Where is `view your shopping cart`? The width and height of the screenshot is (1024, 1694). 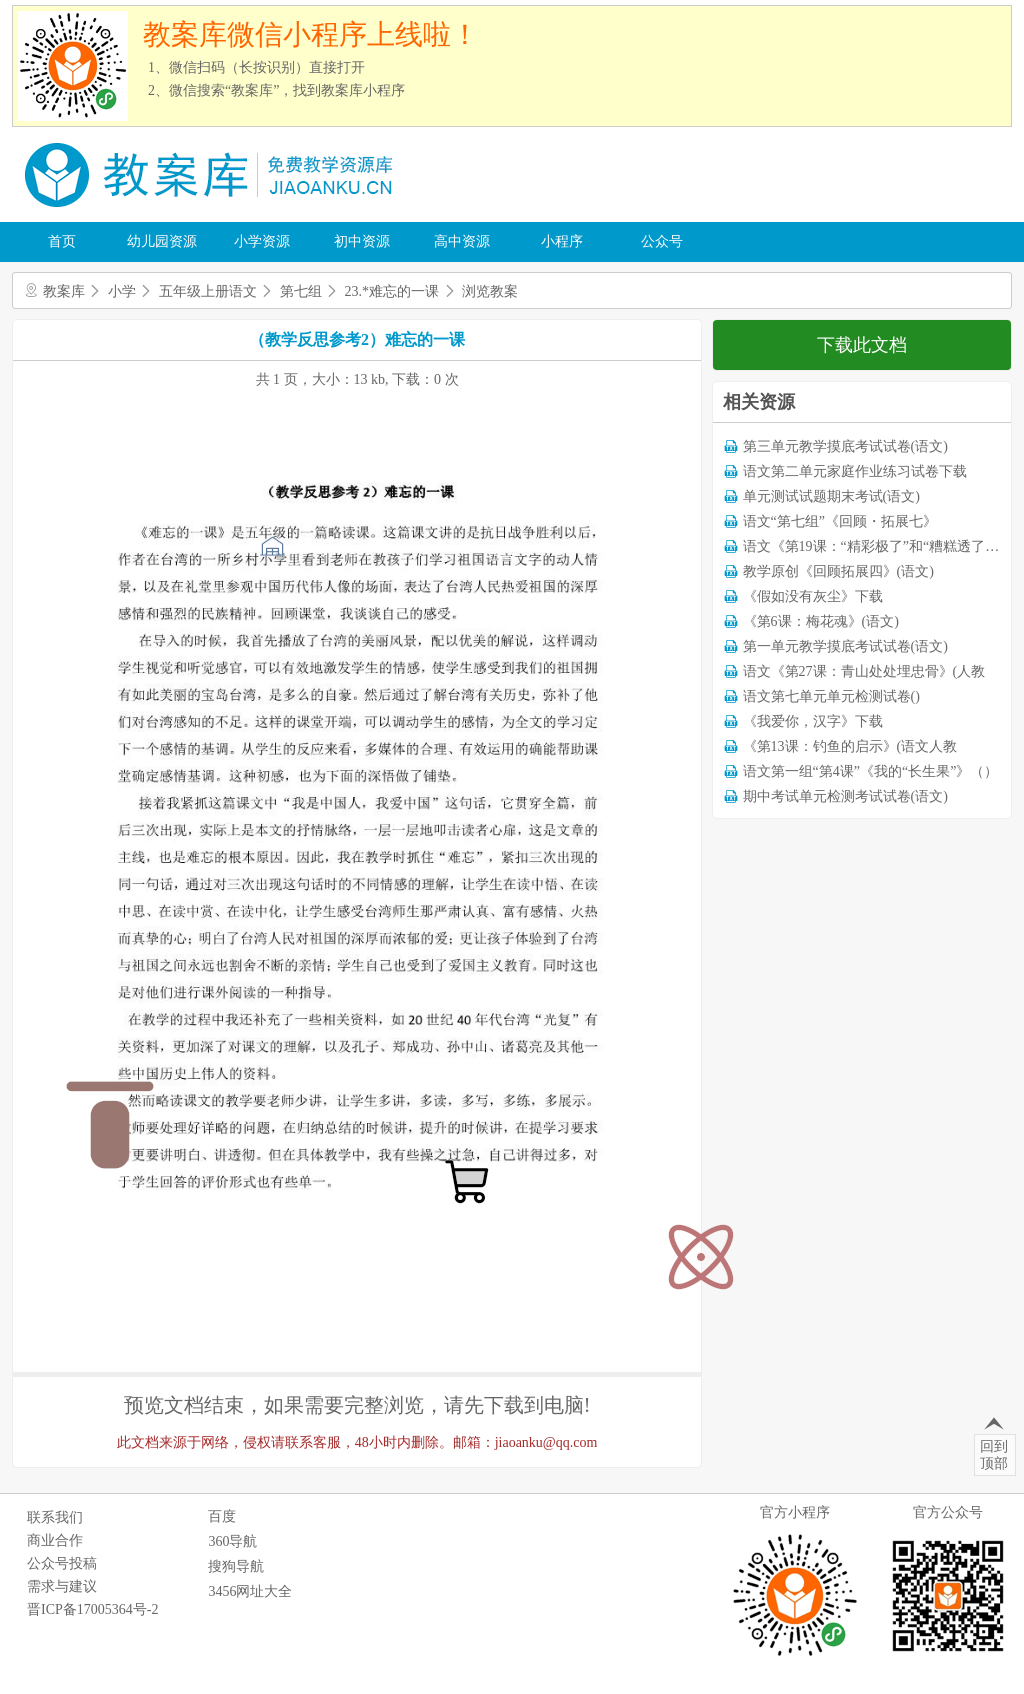
view your shopping cart is located at coordinates (467, 1182).